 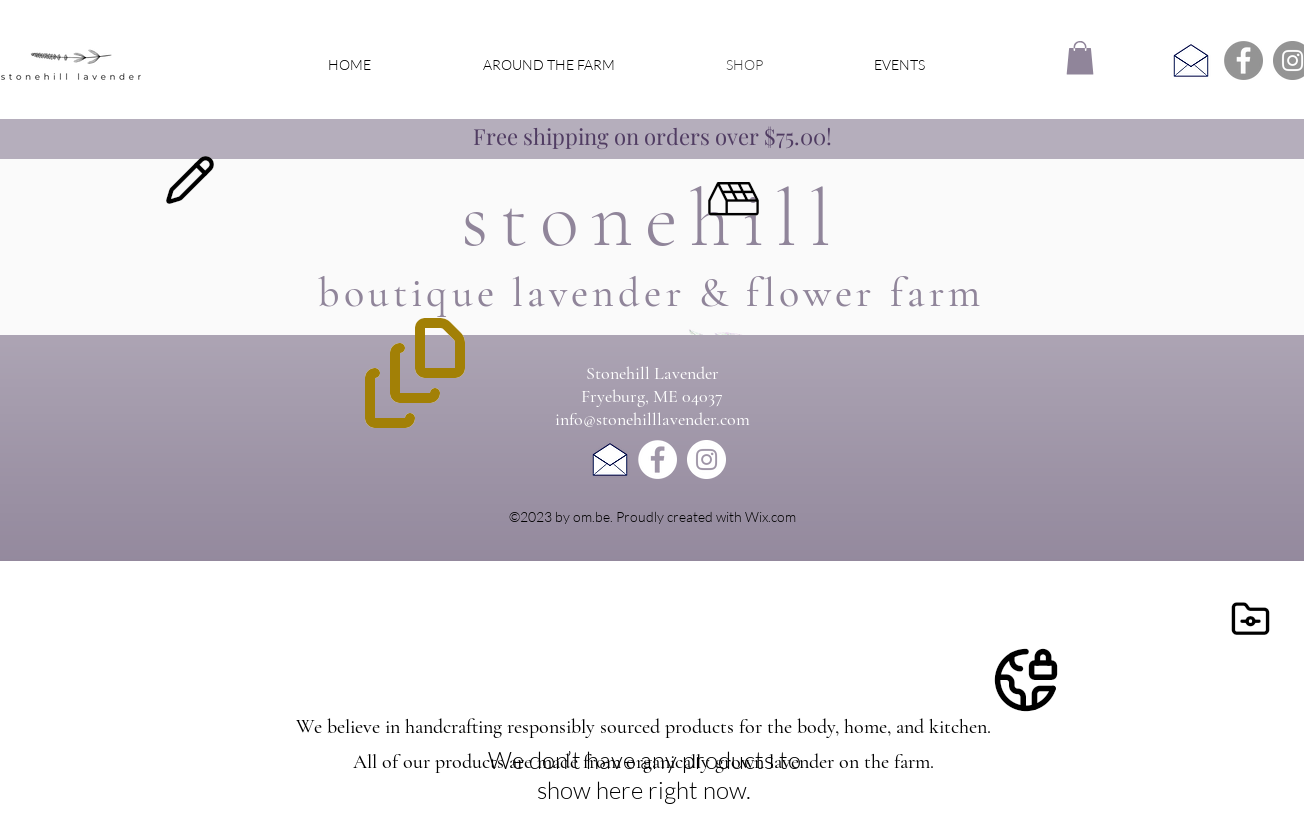 What do you see at coordinates (190, 180) in the screenshot?
I see `edit content or text` at bounding box center [190, 180].